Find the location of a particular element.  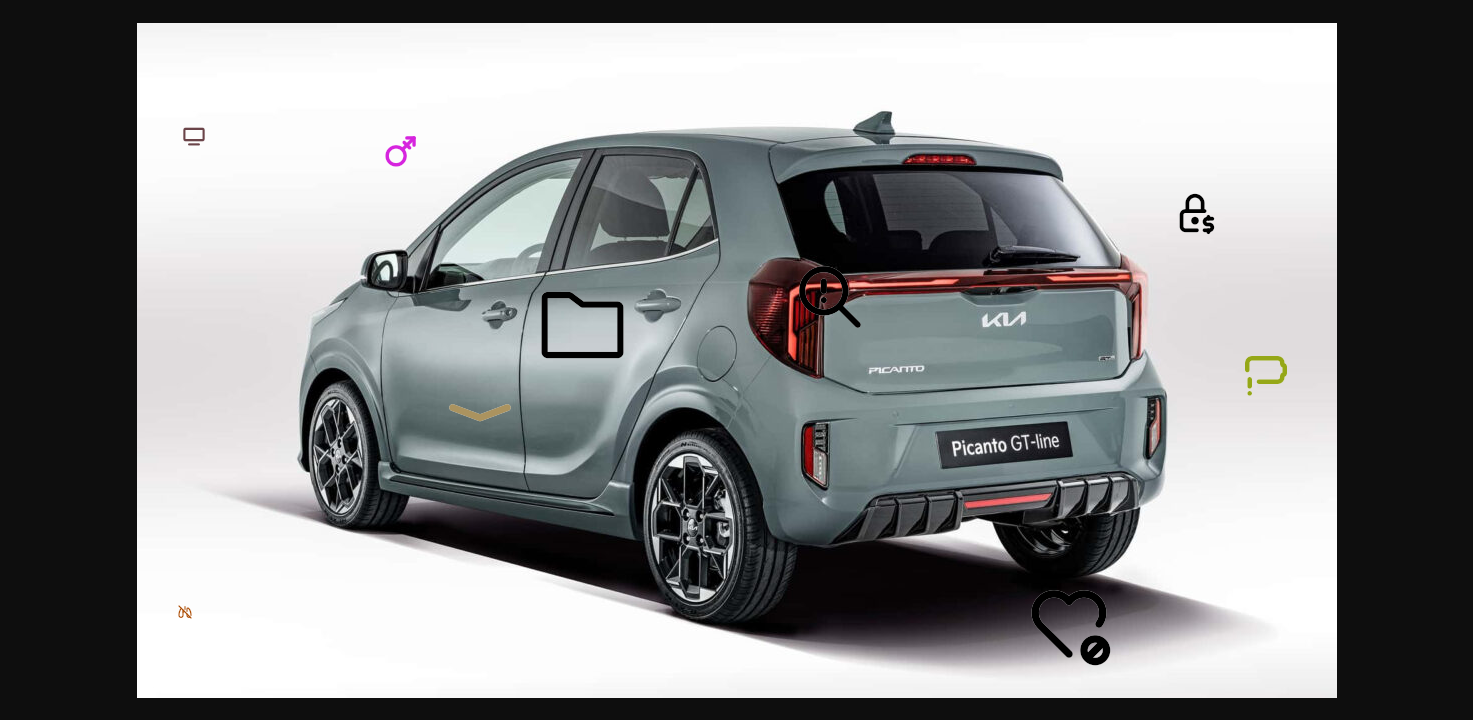

indicates androgynous or non-binary gender identity is located at coordinates (401, 150).